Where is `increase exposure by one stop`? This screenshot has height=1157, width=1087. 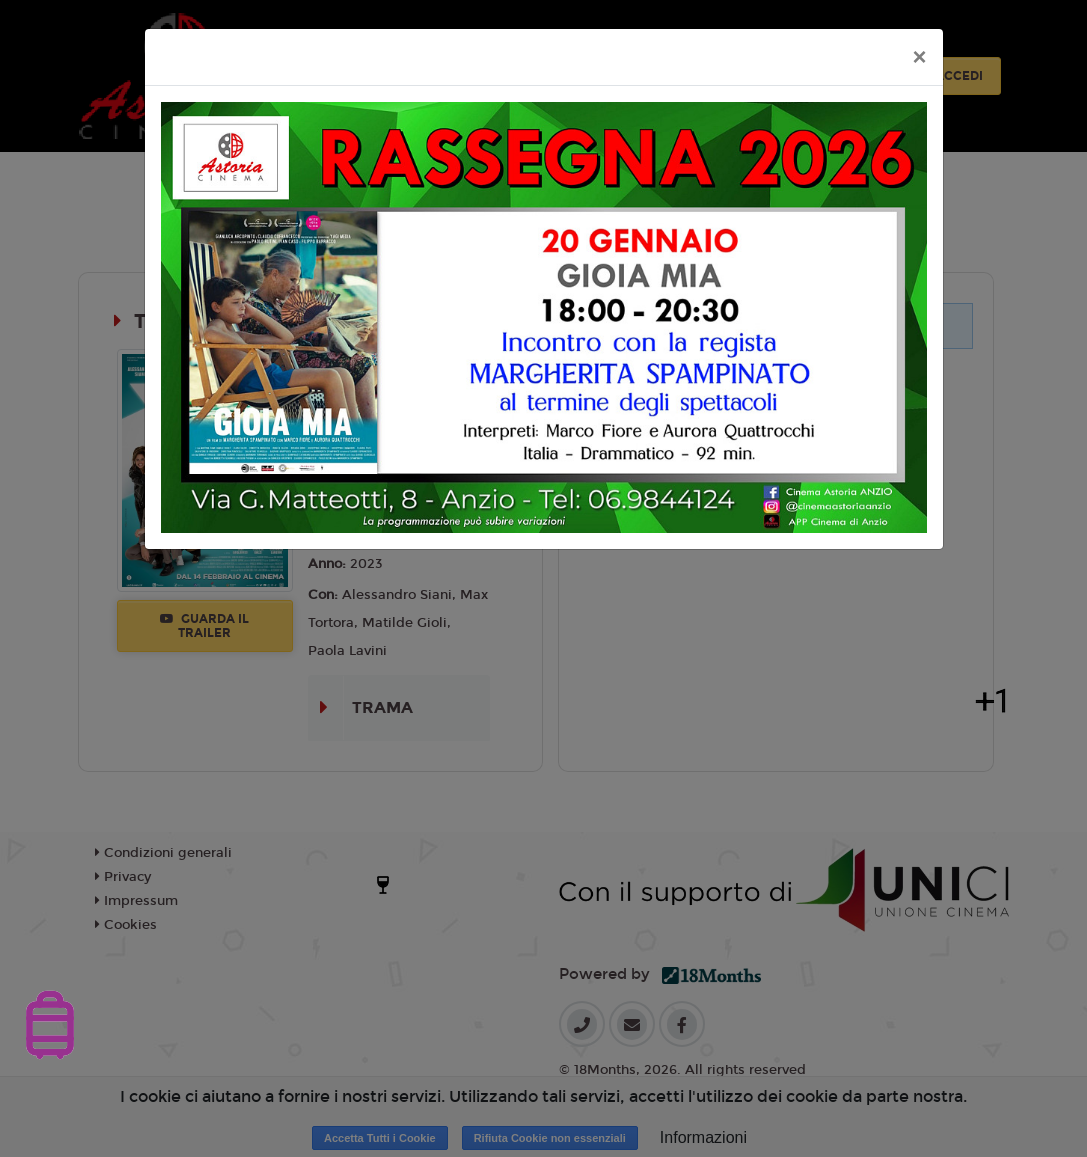
increase exposure by one stop is located at coordinates (990, 701).